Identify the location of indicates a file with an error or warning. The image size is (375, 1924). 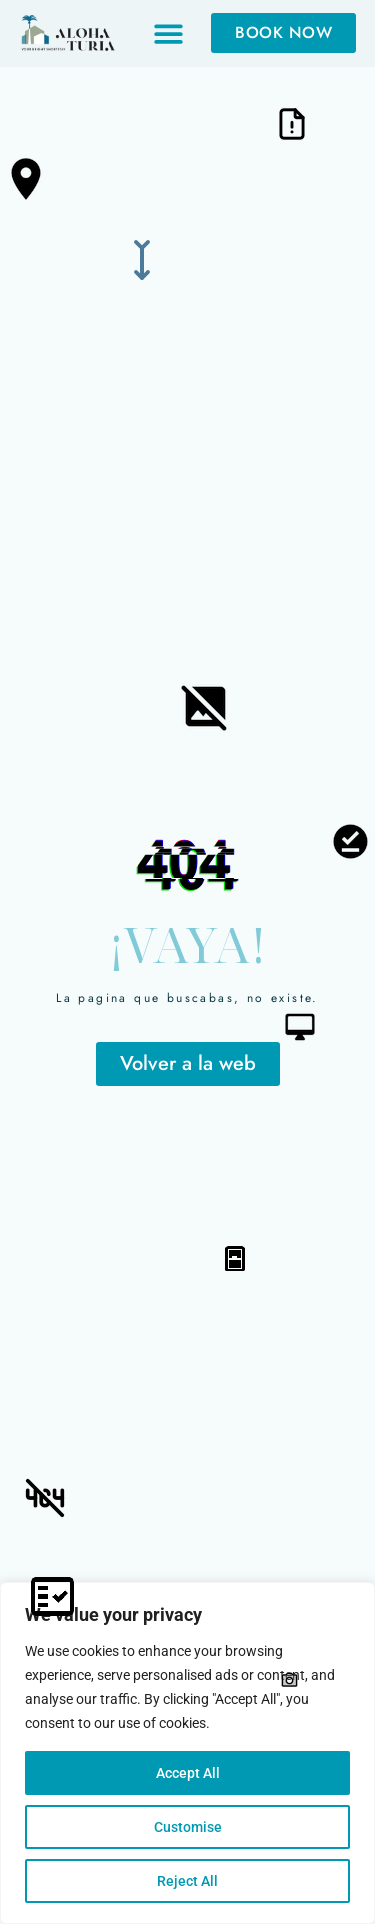
(292, 124).